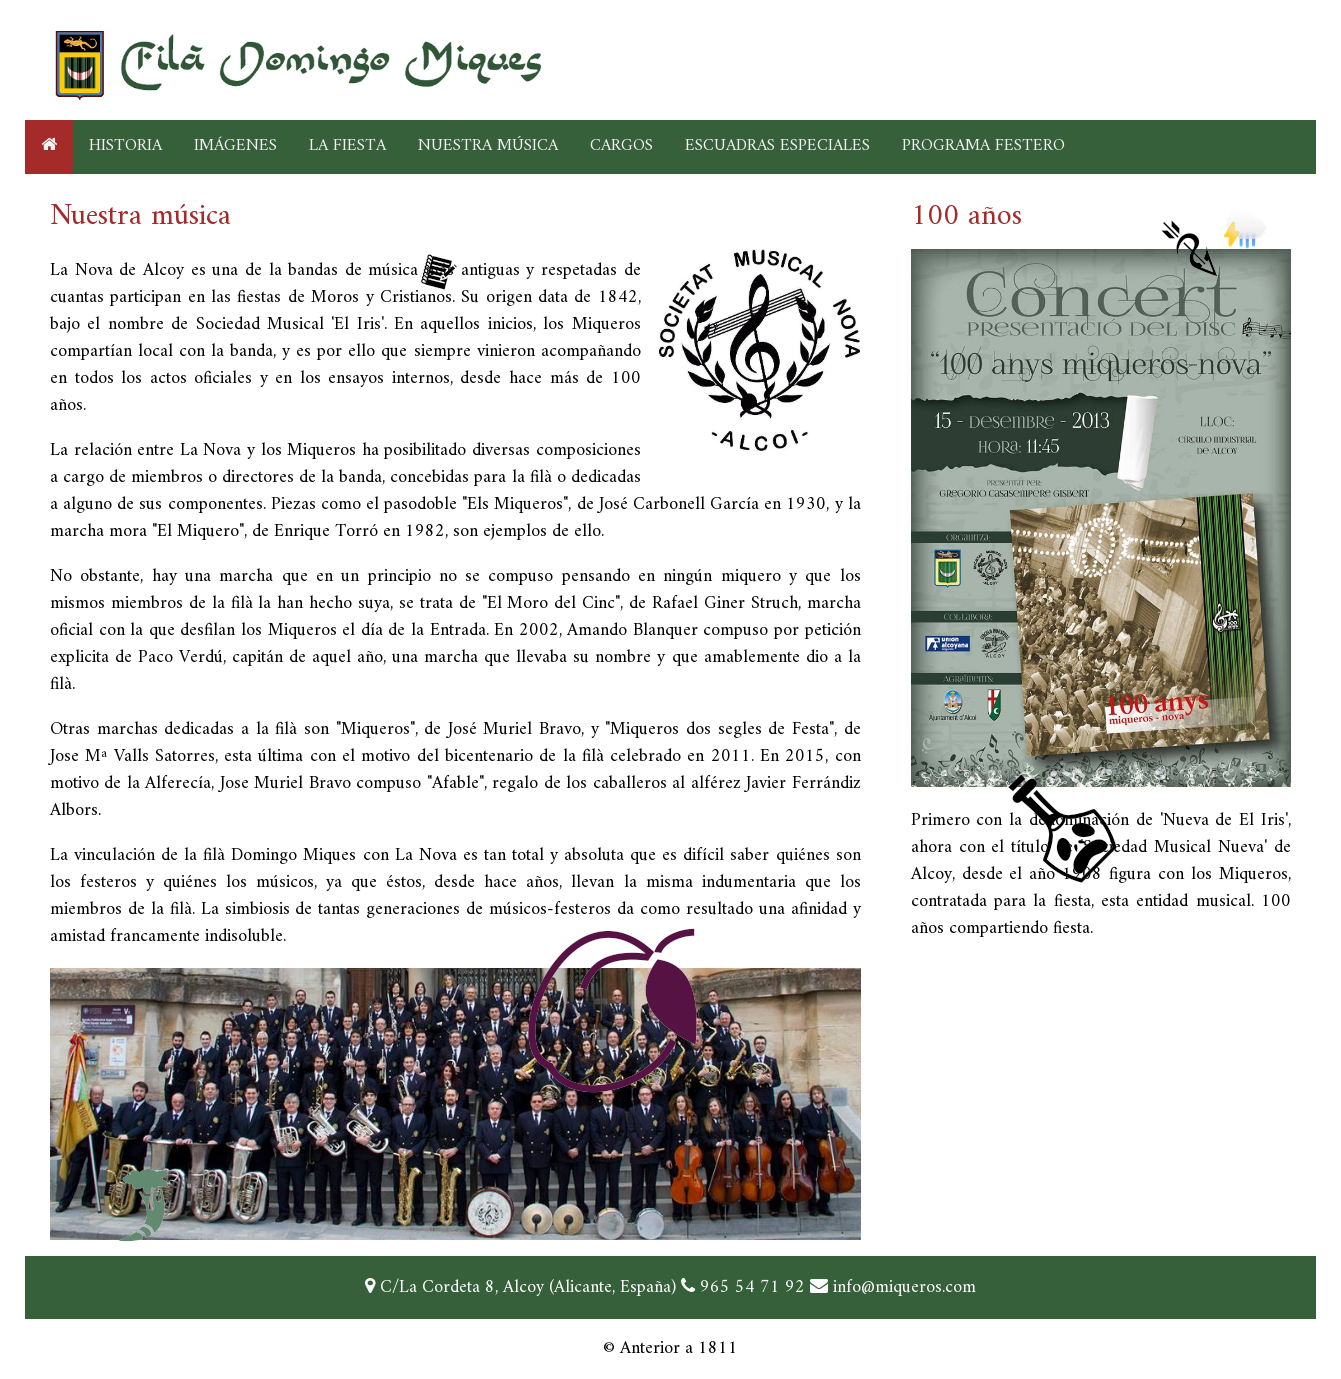  Describe the element at coordinates (144, 1204) in the screenshot. I see `viking-themed beverage or tavern feature` at that location.